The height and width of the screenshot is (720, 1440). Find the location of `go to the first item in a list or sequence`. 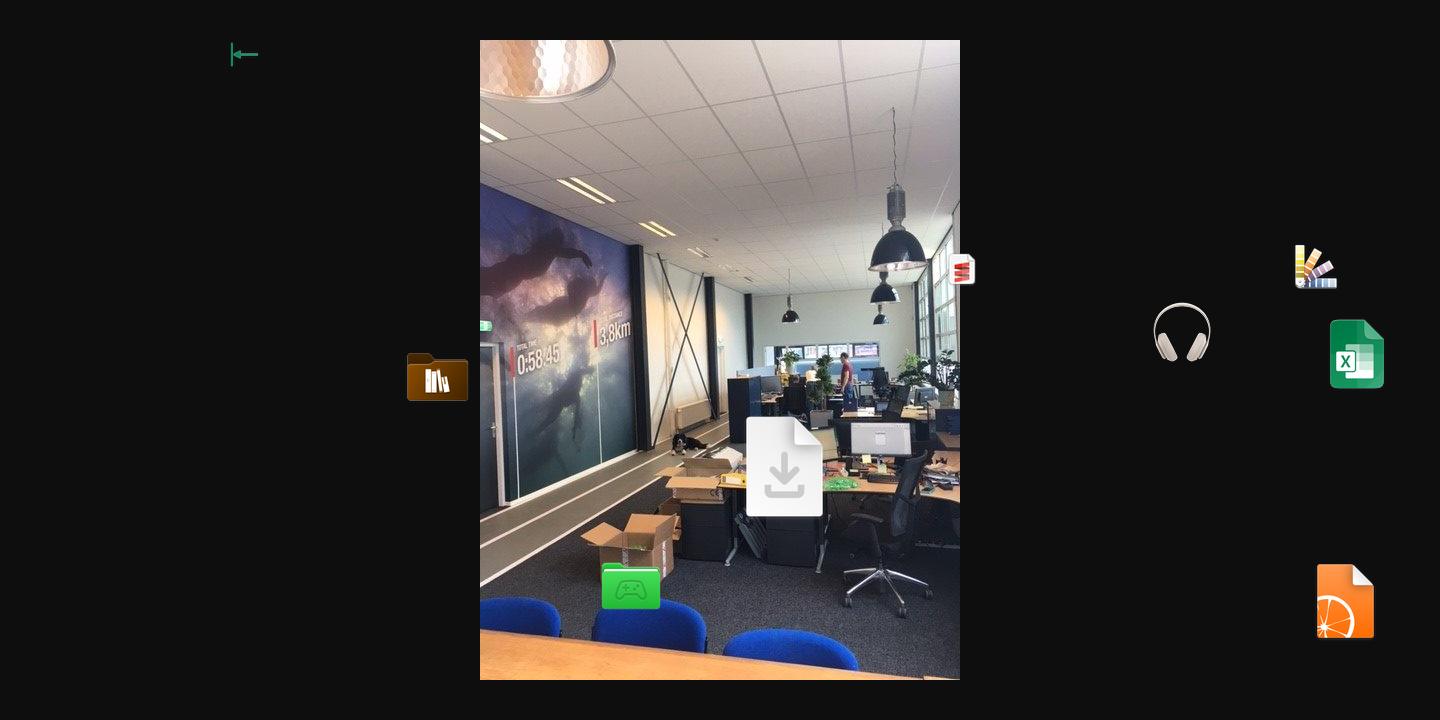

go to the first item in a list or sequence is located at coordinates (244, 54).